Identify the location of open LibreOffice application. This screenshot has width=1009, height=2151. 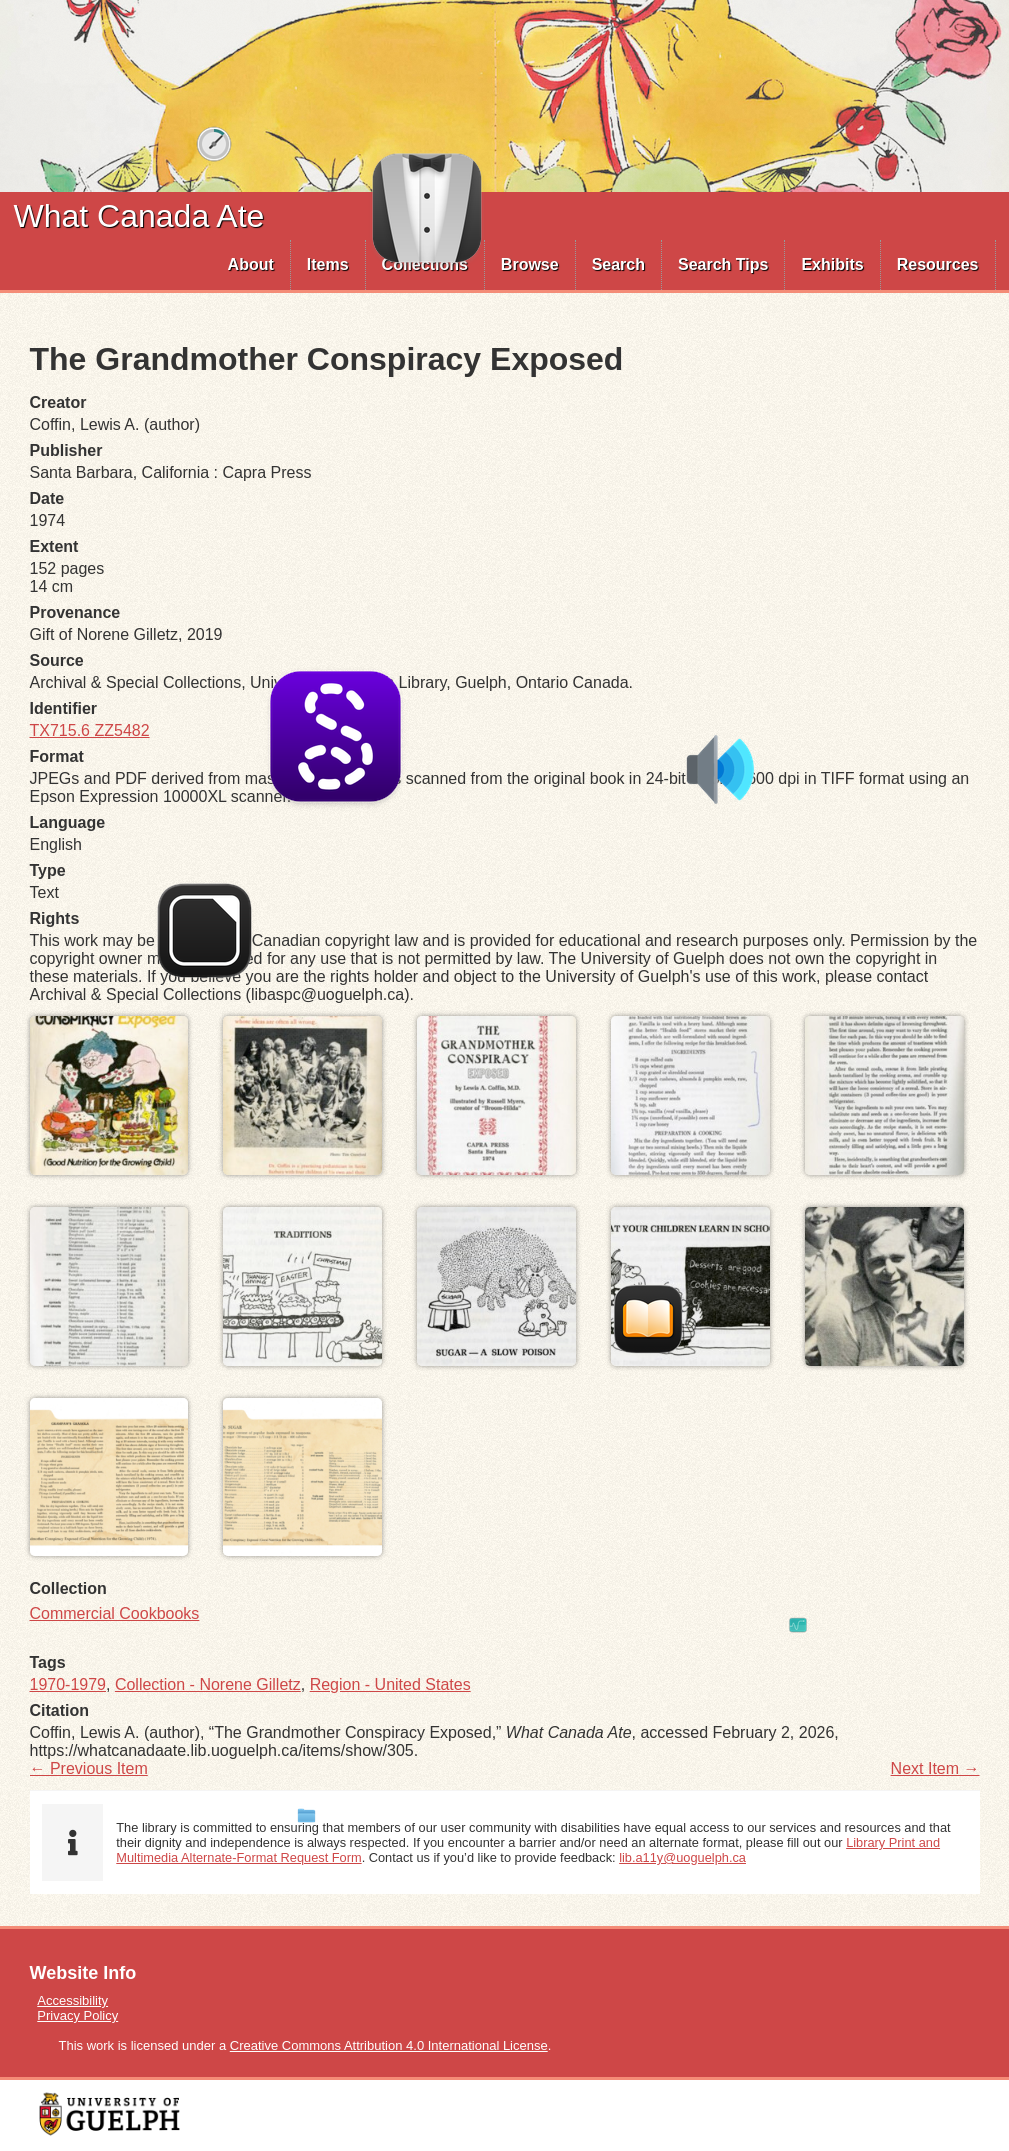
(204, 930).